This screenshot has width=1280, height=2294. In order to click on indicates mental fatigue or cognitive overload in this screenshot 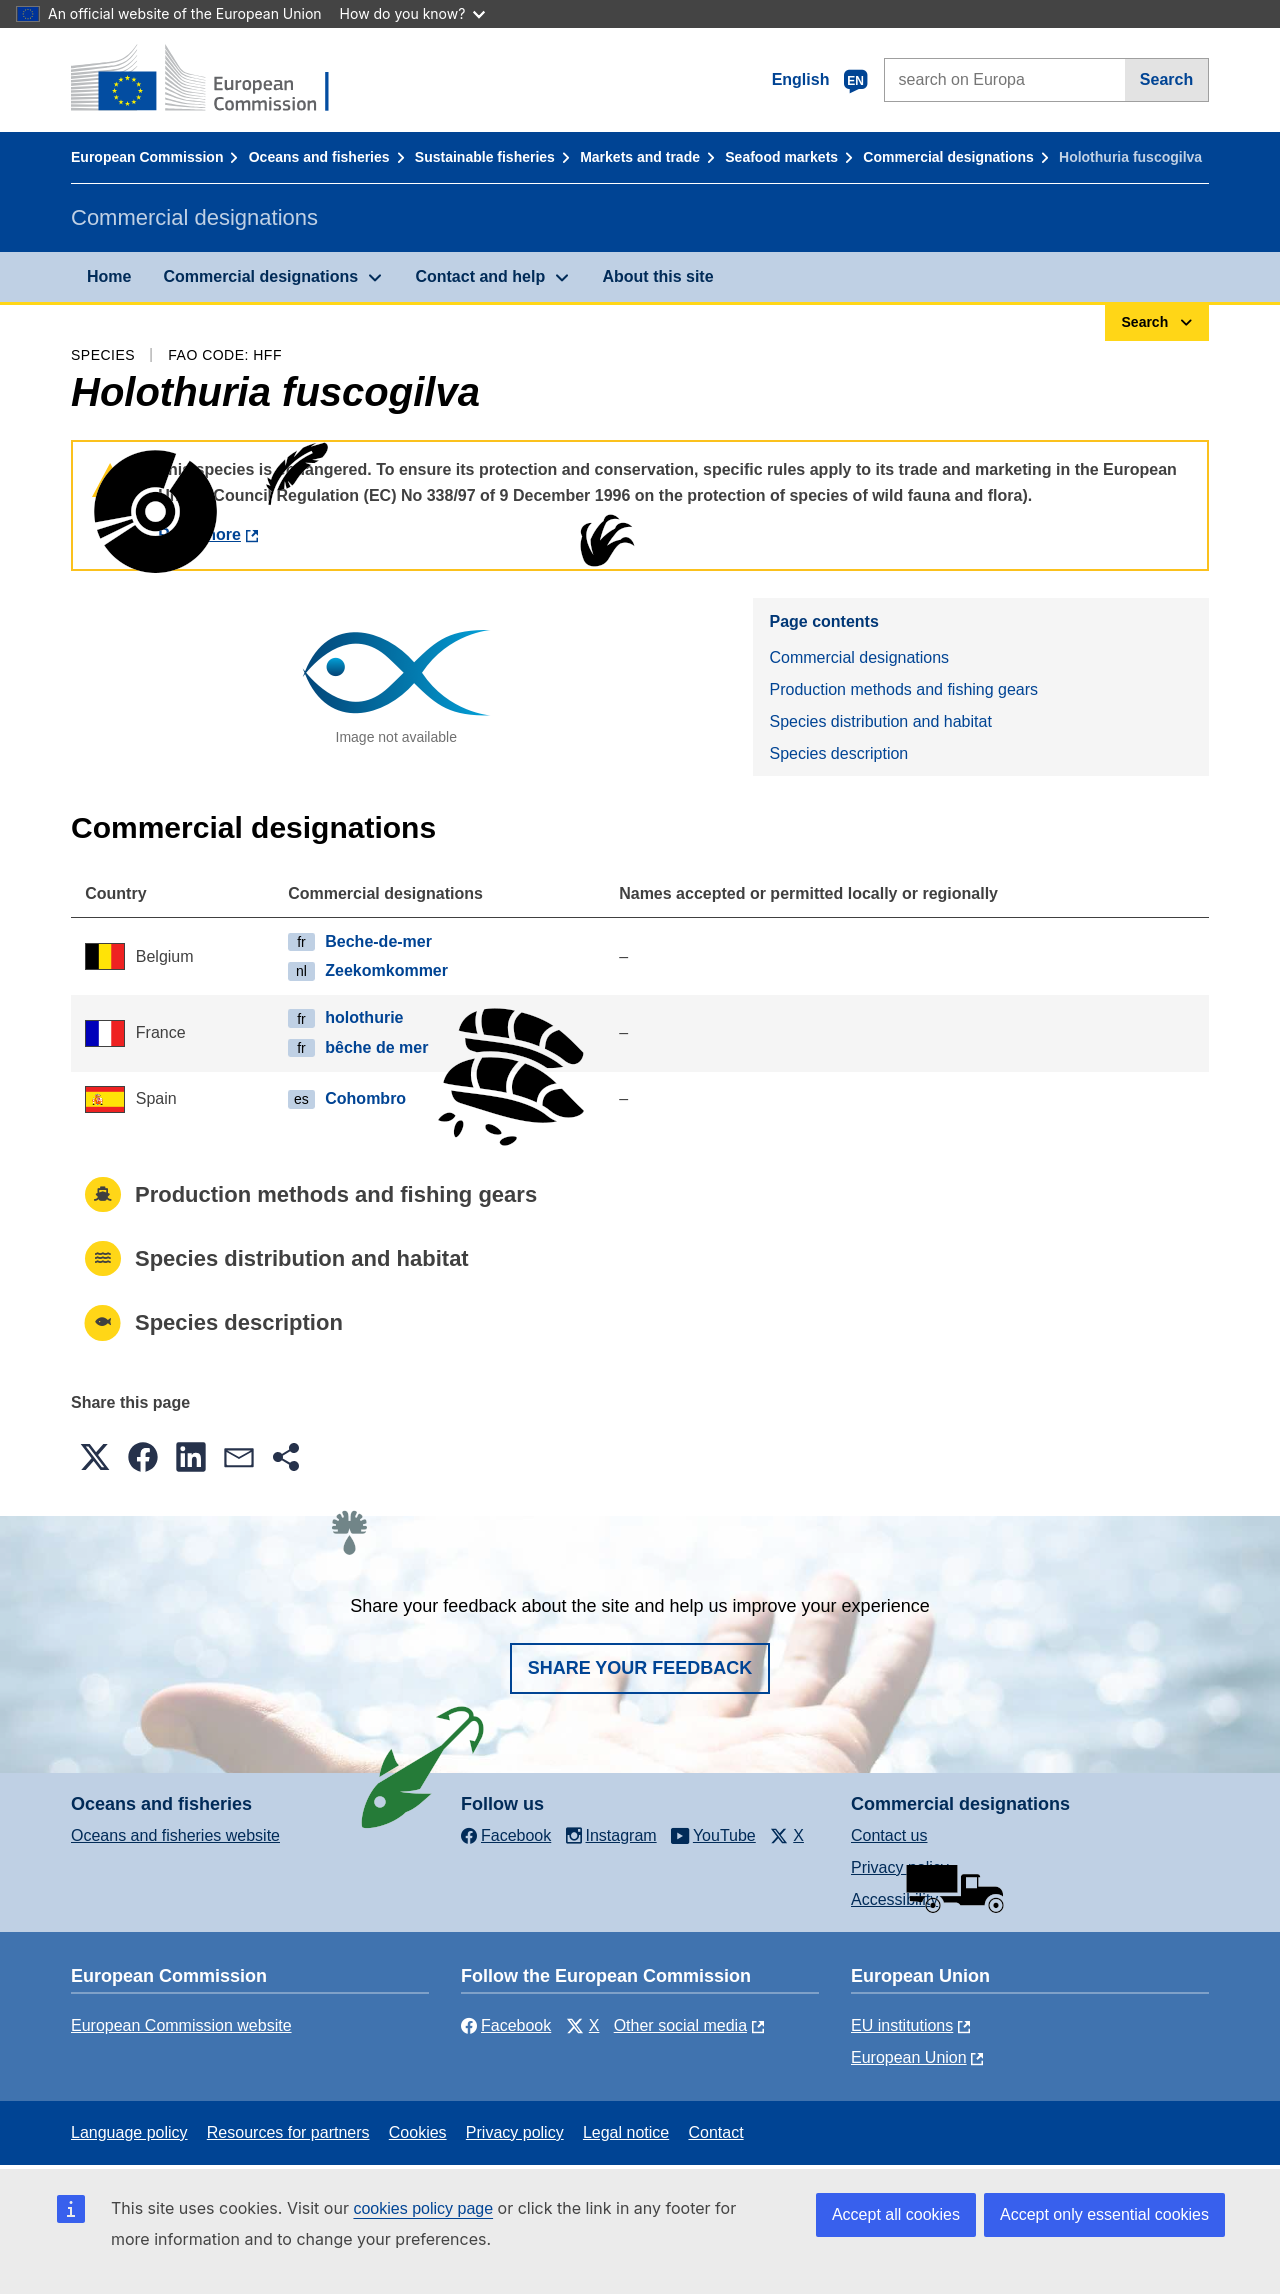, I will do `click(349, 1533)`.